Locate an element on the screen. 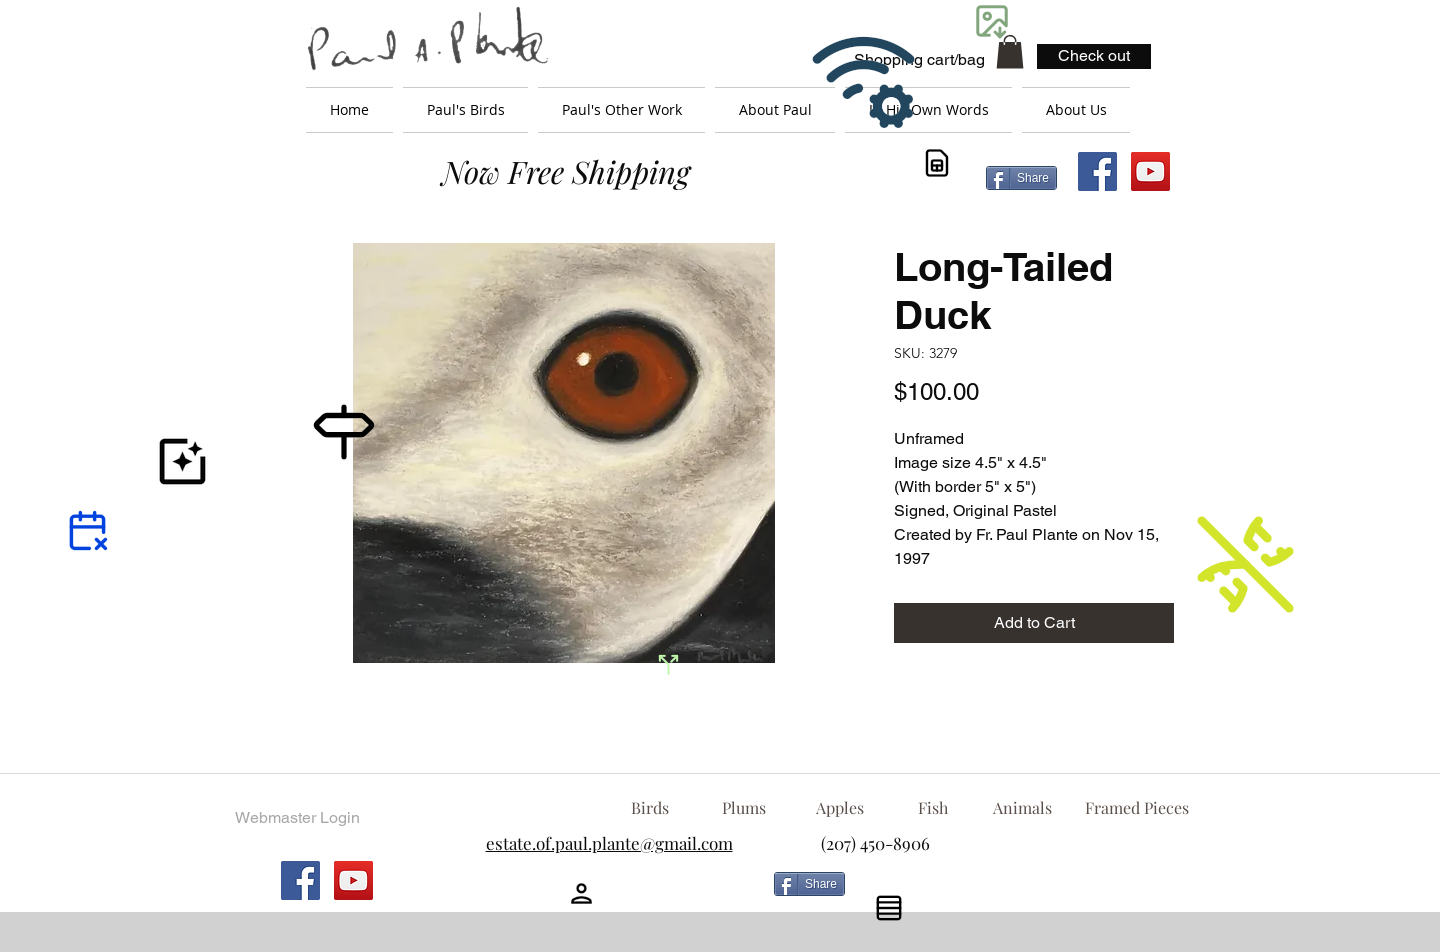 The width and height of the screenshot is (1440, 952). switch to list view is located at coordinates (889, 908).